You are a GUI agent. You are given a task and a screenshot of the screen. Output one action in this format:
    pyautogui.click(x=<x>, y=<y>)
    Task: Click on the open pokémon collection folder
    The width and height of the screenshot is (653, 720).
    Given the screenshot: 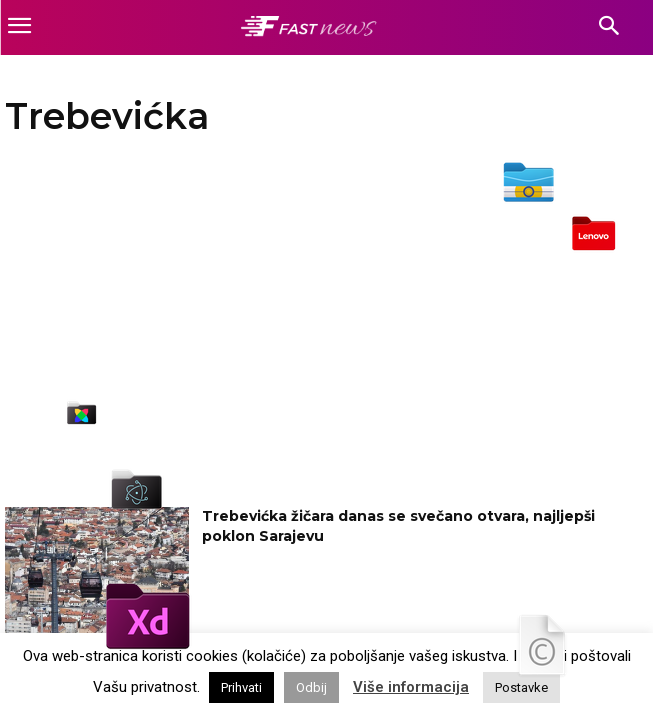 What is the action you would take?
    pyautogui.click(x=528, y=183)
    